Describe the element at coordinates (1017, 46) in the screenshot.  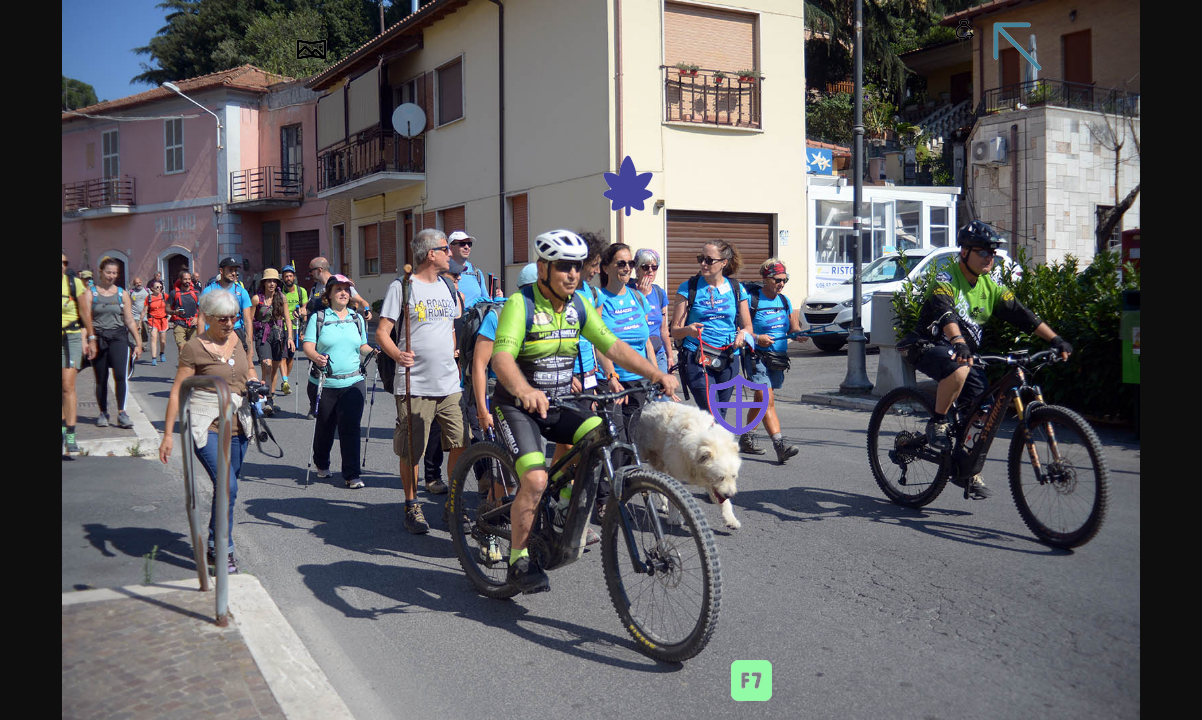
I see `navigate back to previous screen` at that location.